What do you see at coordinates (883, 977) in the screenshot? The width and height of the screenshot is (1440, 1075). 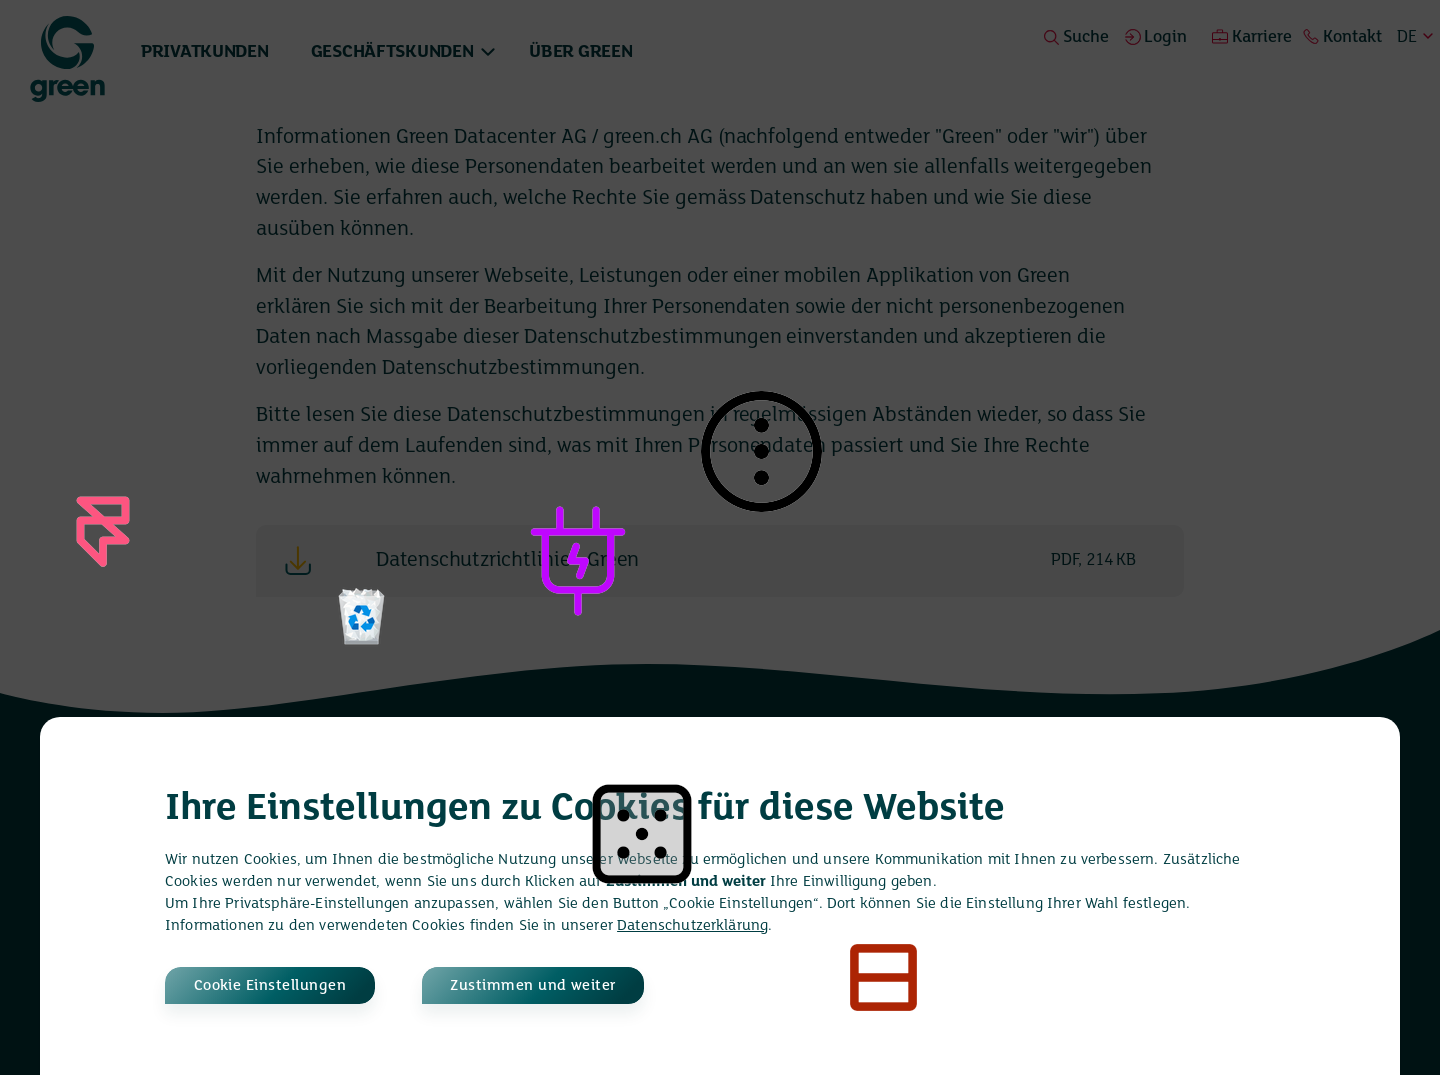 I see `split view horizontally` at bounding box center [883, 977].